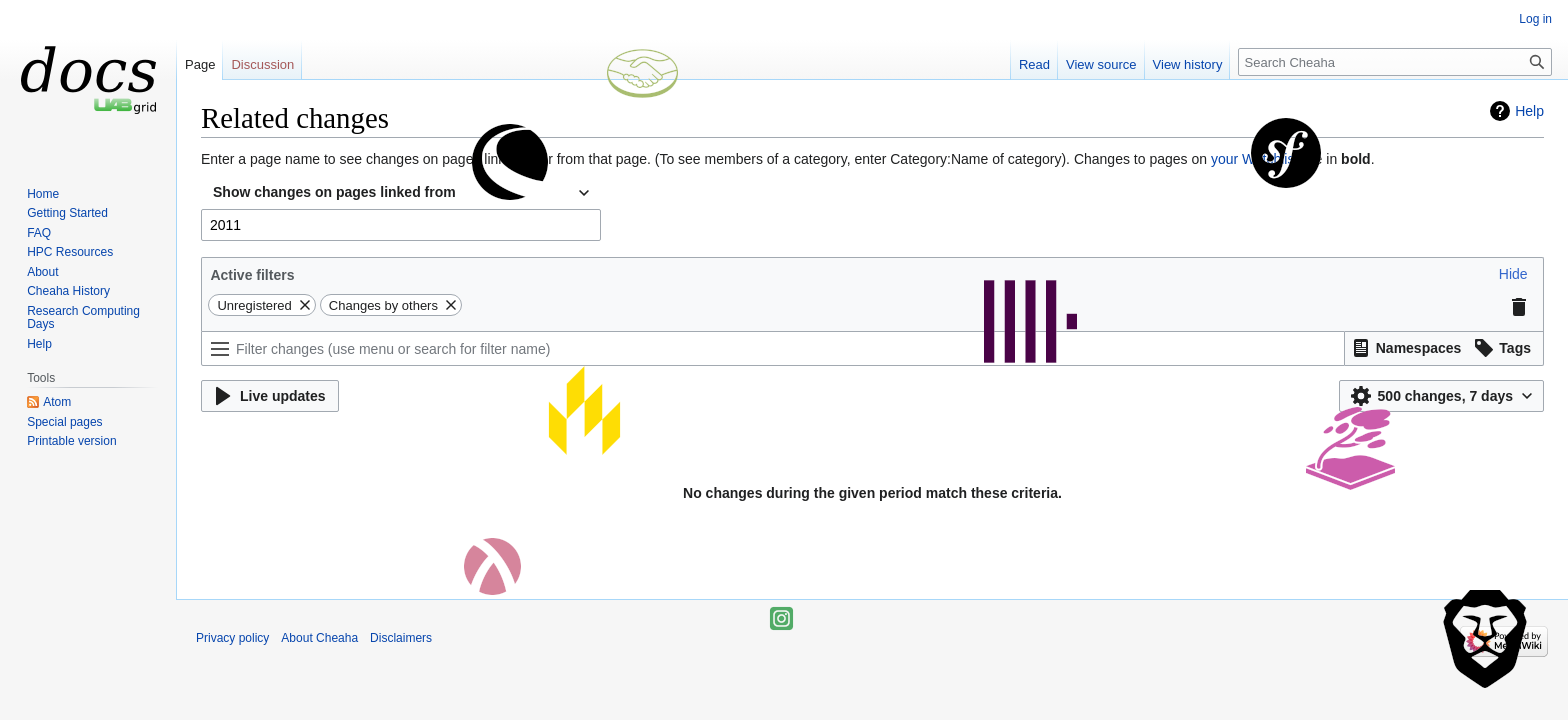 This screenshot has height=720, width=1568. What do you see at coordinates (1485, 639) in the screenshot?
I see `open brave browser` at bounding box center [1485, 639].